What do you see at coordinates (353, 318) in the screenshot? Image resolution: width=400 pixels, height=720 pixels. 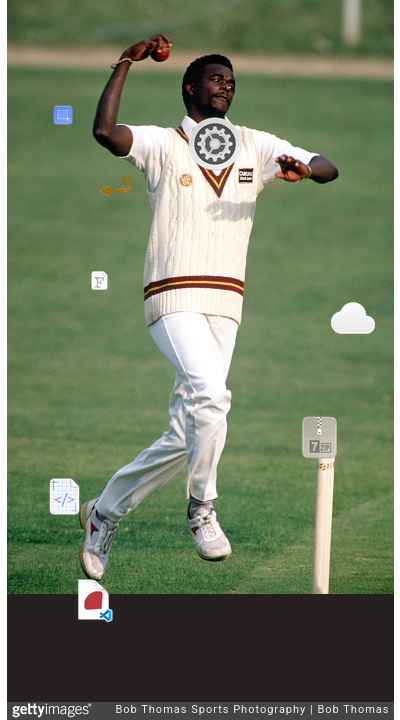 I see `indicates overcast or cloudy weather conditions` at bounding box center [353, 318].